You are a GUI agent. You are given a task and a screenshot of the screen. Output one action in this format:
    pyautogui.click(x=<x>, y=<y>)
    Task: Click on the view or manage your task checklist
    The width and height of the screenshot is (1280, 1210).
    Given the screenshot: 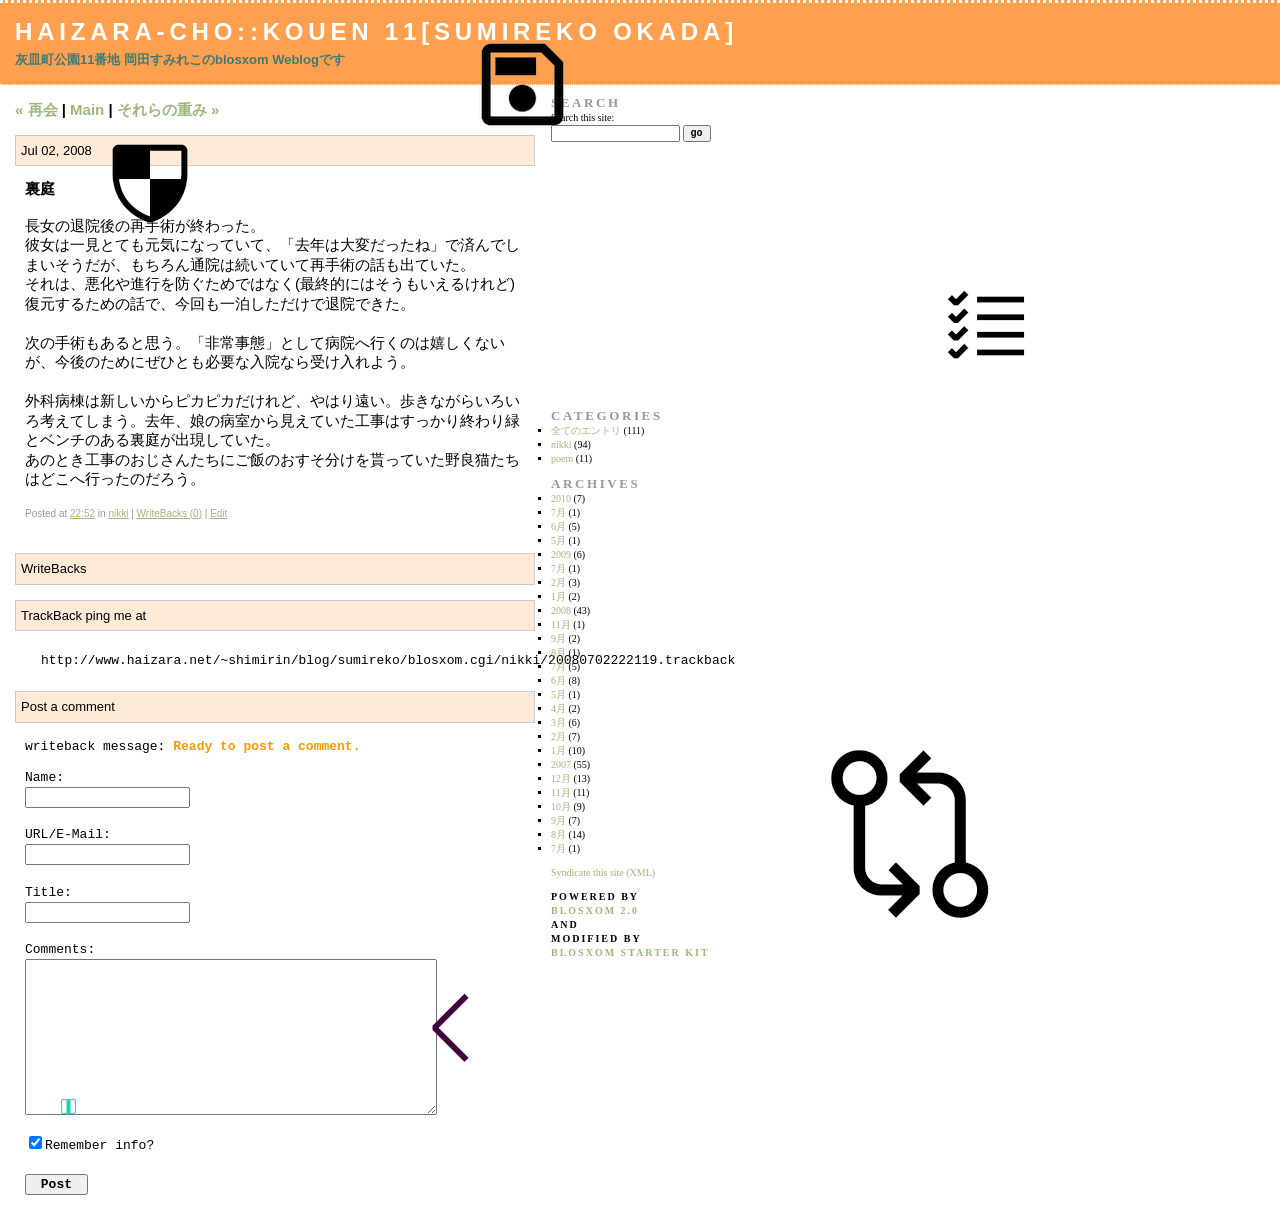 What is the action you would take?
    pyautogui.click(x=983, y=326)
    